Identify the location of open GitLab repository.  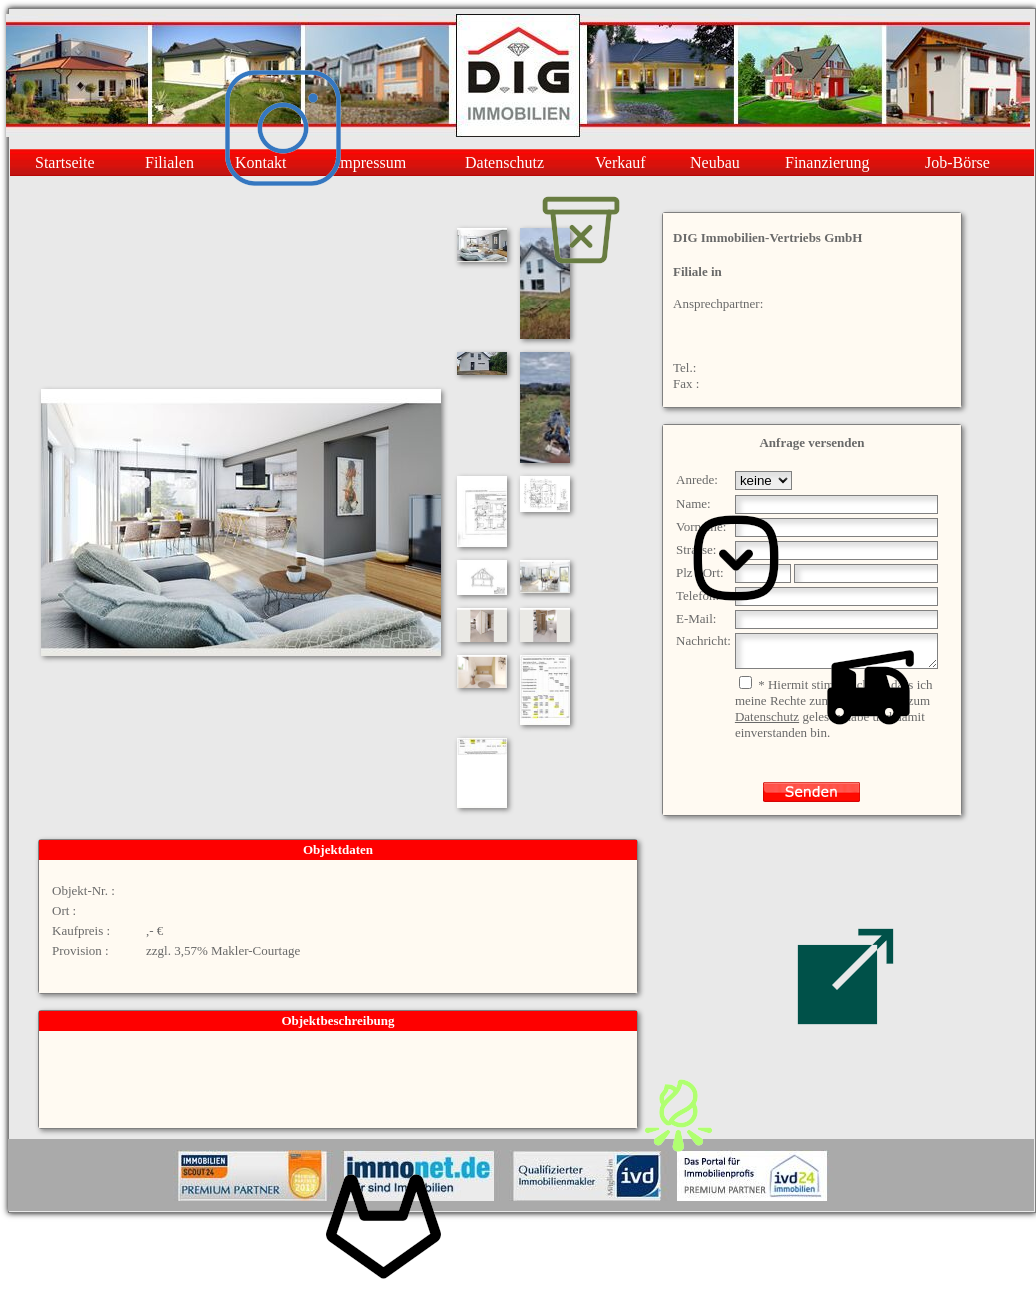
(383, 1226).